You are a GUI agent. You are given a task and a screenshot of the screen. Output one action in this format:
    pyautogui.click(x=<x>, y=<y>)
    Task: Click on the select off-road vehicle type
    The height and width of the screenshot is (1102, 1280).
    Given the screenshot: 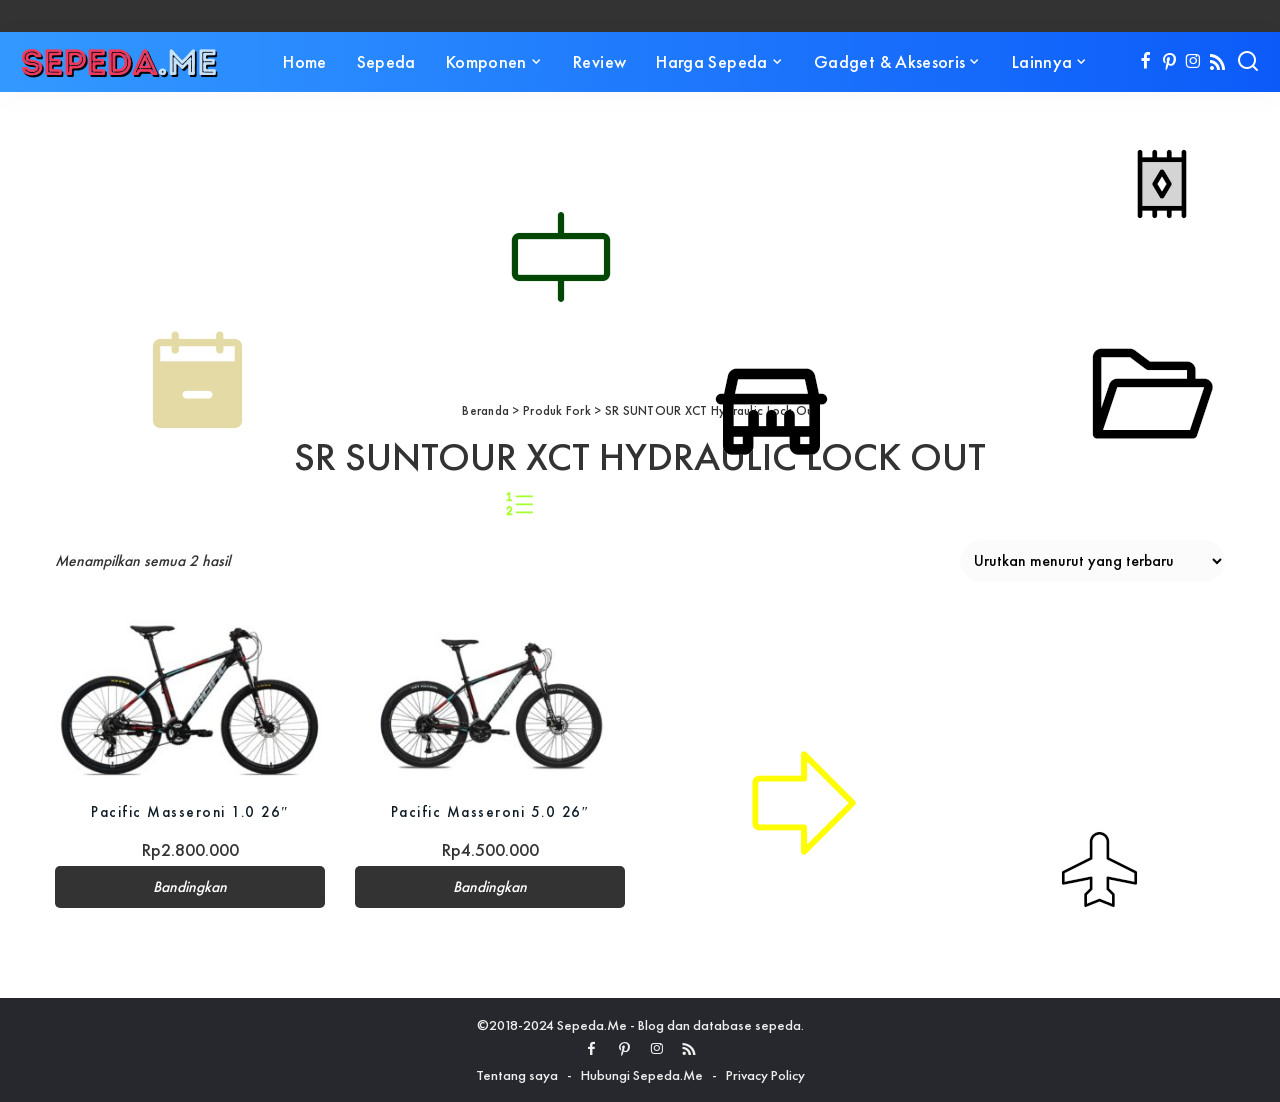 What is the action you would take?
    pyautogui.click(x=771, y=413)
    